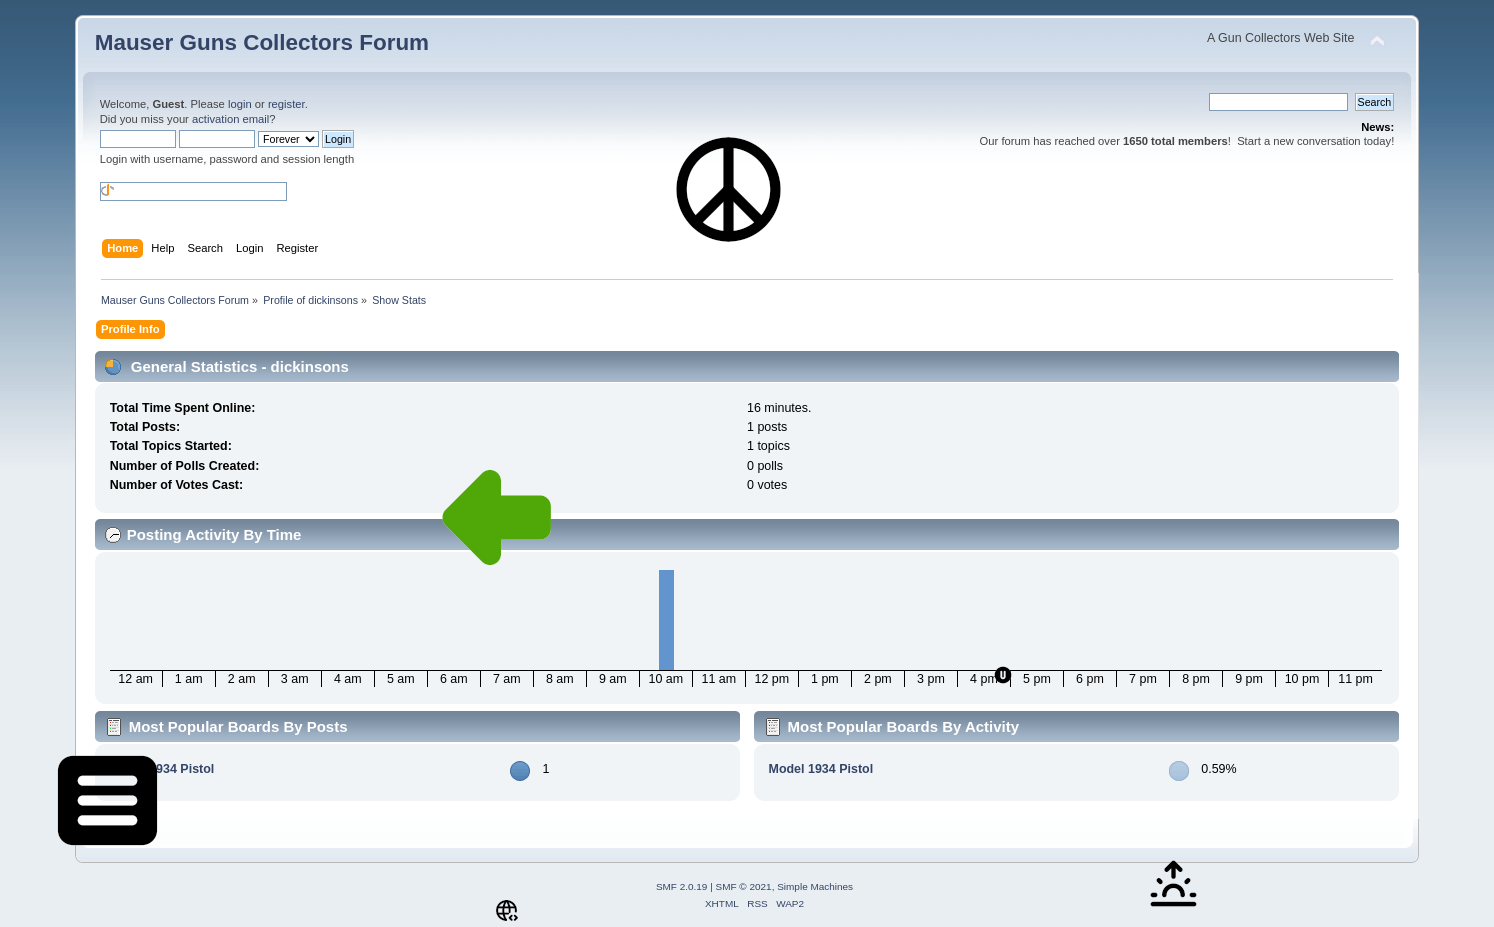 This screenshot has width=1494, height=927. I want to click on view article or document content, so click(107, 800).